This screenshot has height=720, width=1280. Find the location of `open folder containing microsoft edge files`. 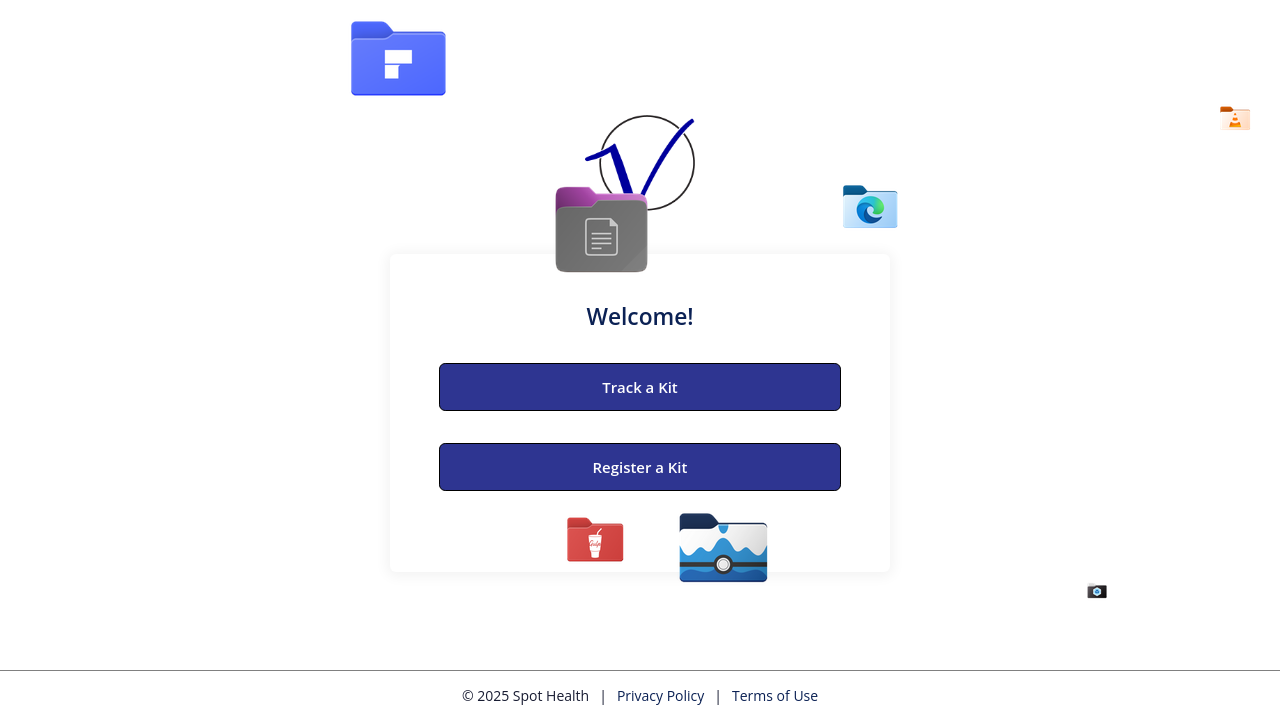

open folder containing microsoft edge files is located at coordinates (870, 208).